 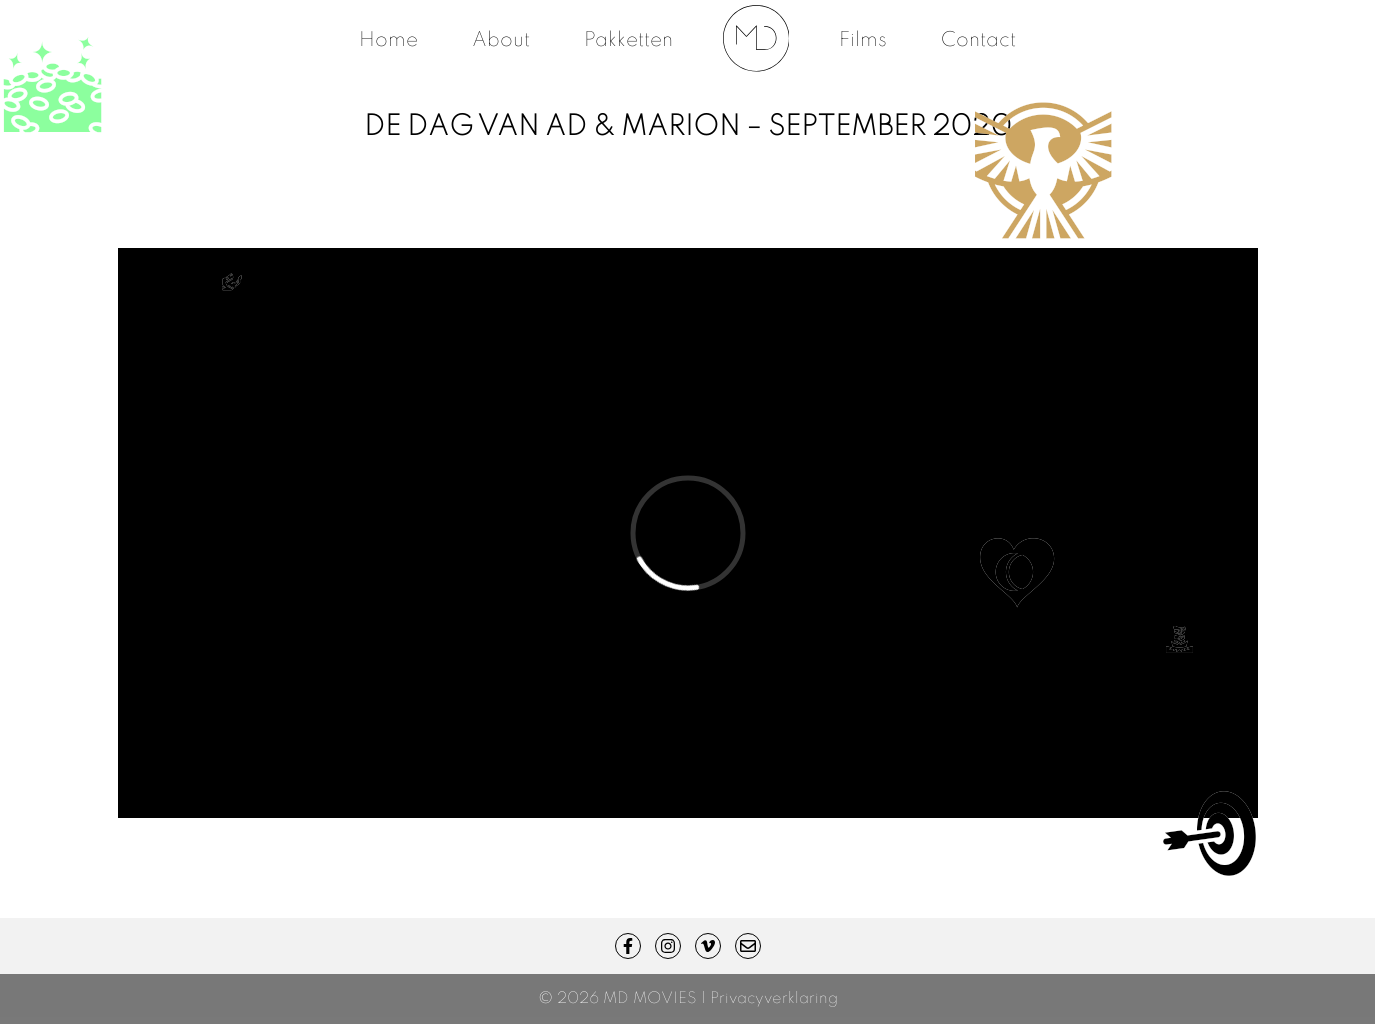 I want to click on activate tornado stomp attack, so click(x=1179, y=639).